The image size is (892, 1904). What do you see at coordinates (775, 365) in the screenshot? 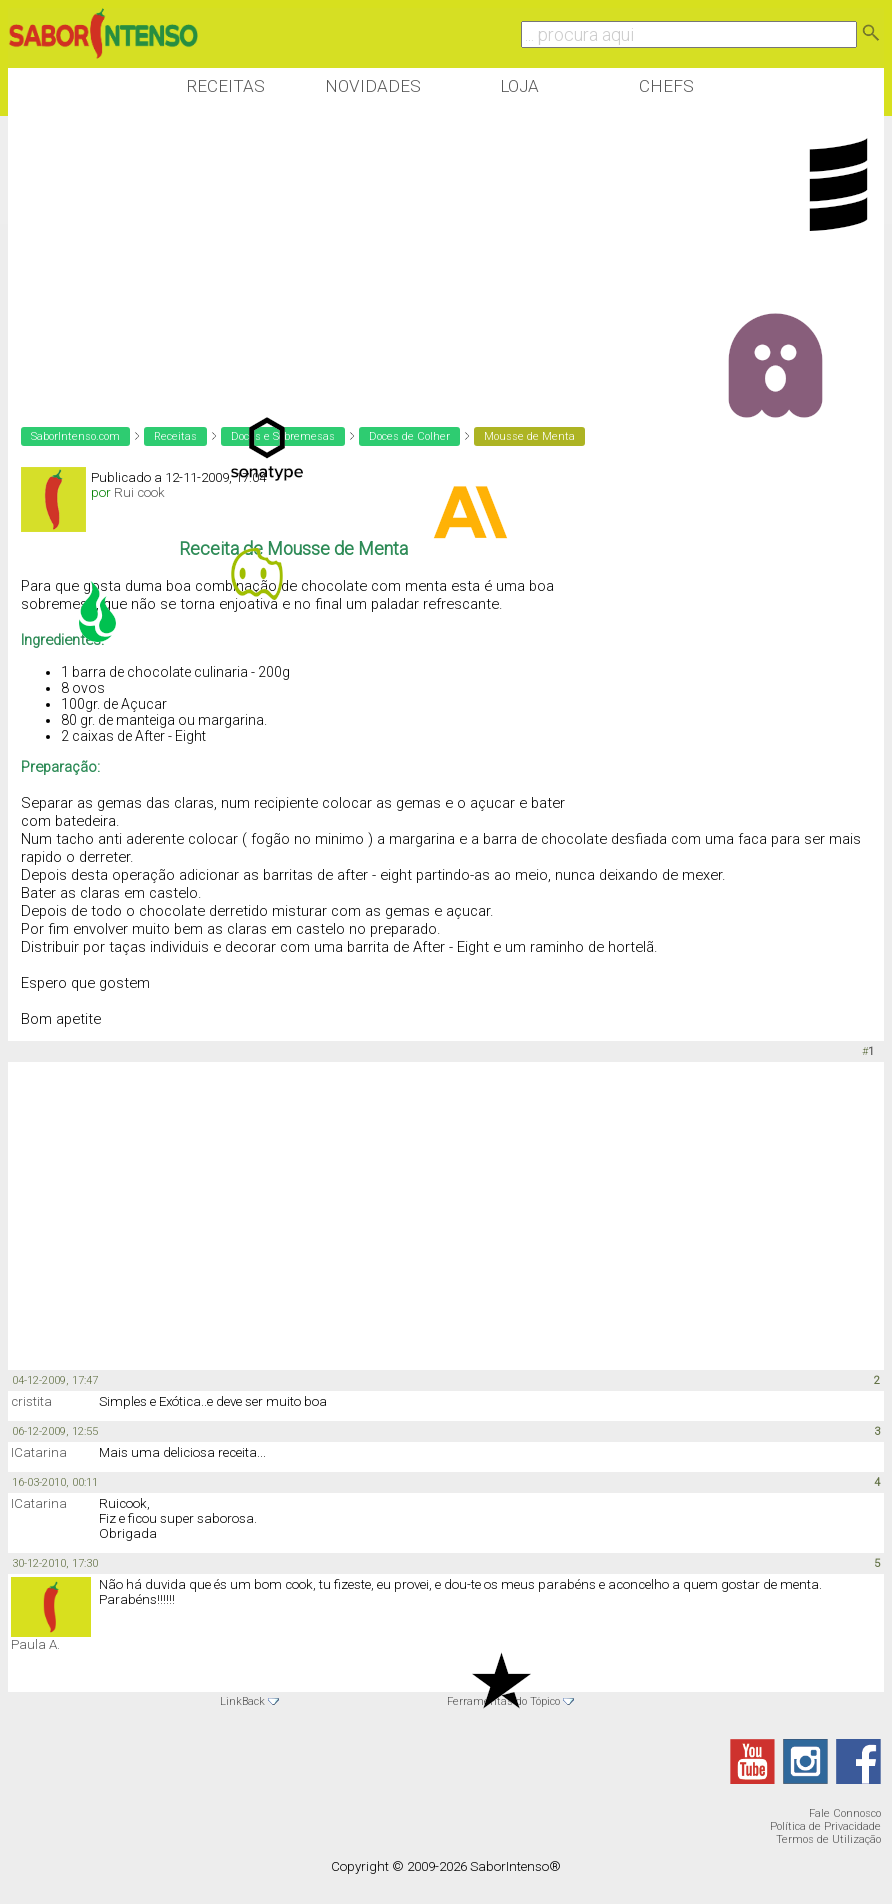
I see `ghost mode or incognito status indicator` at bounding box center [775, 365].